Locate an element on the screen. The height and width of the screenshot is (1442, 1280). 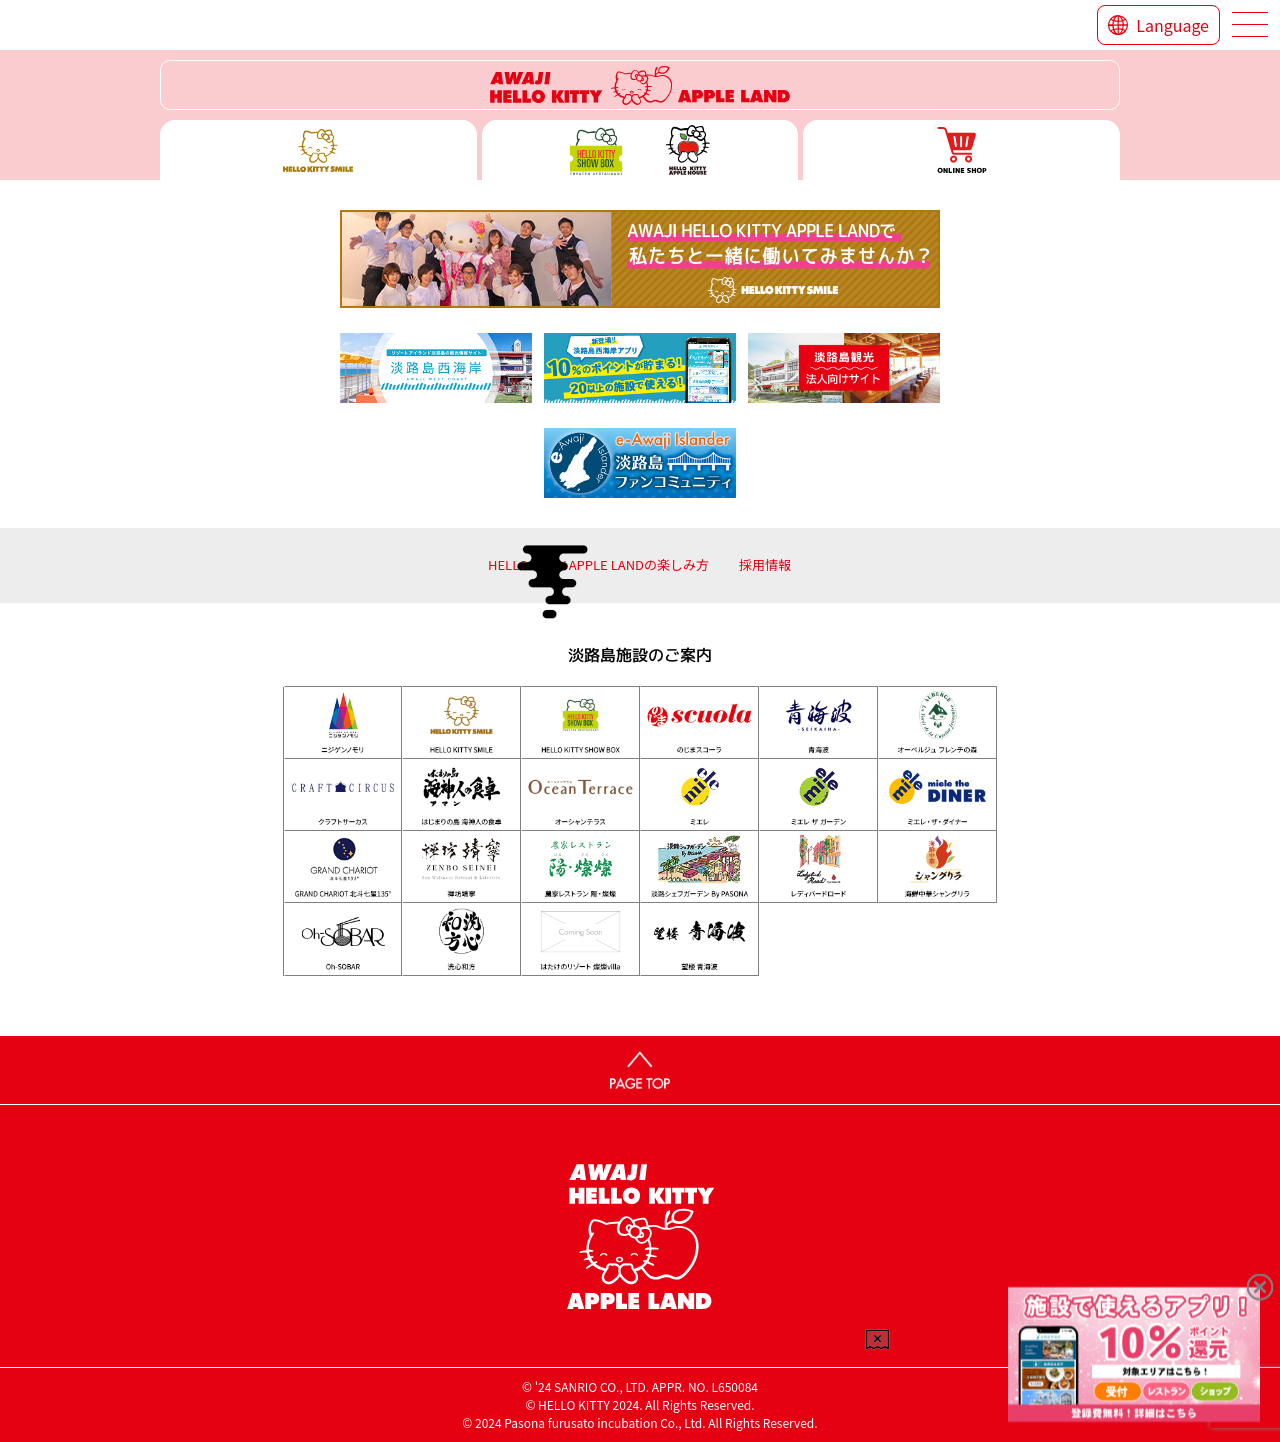
cancel or void a receipt is located at coordinates (877, 1339).